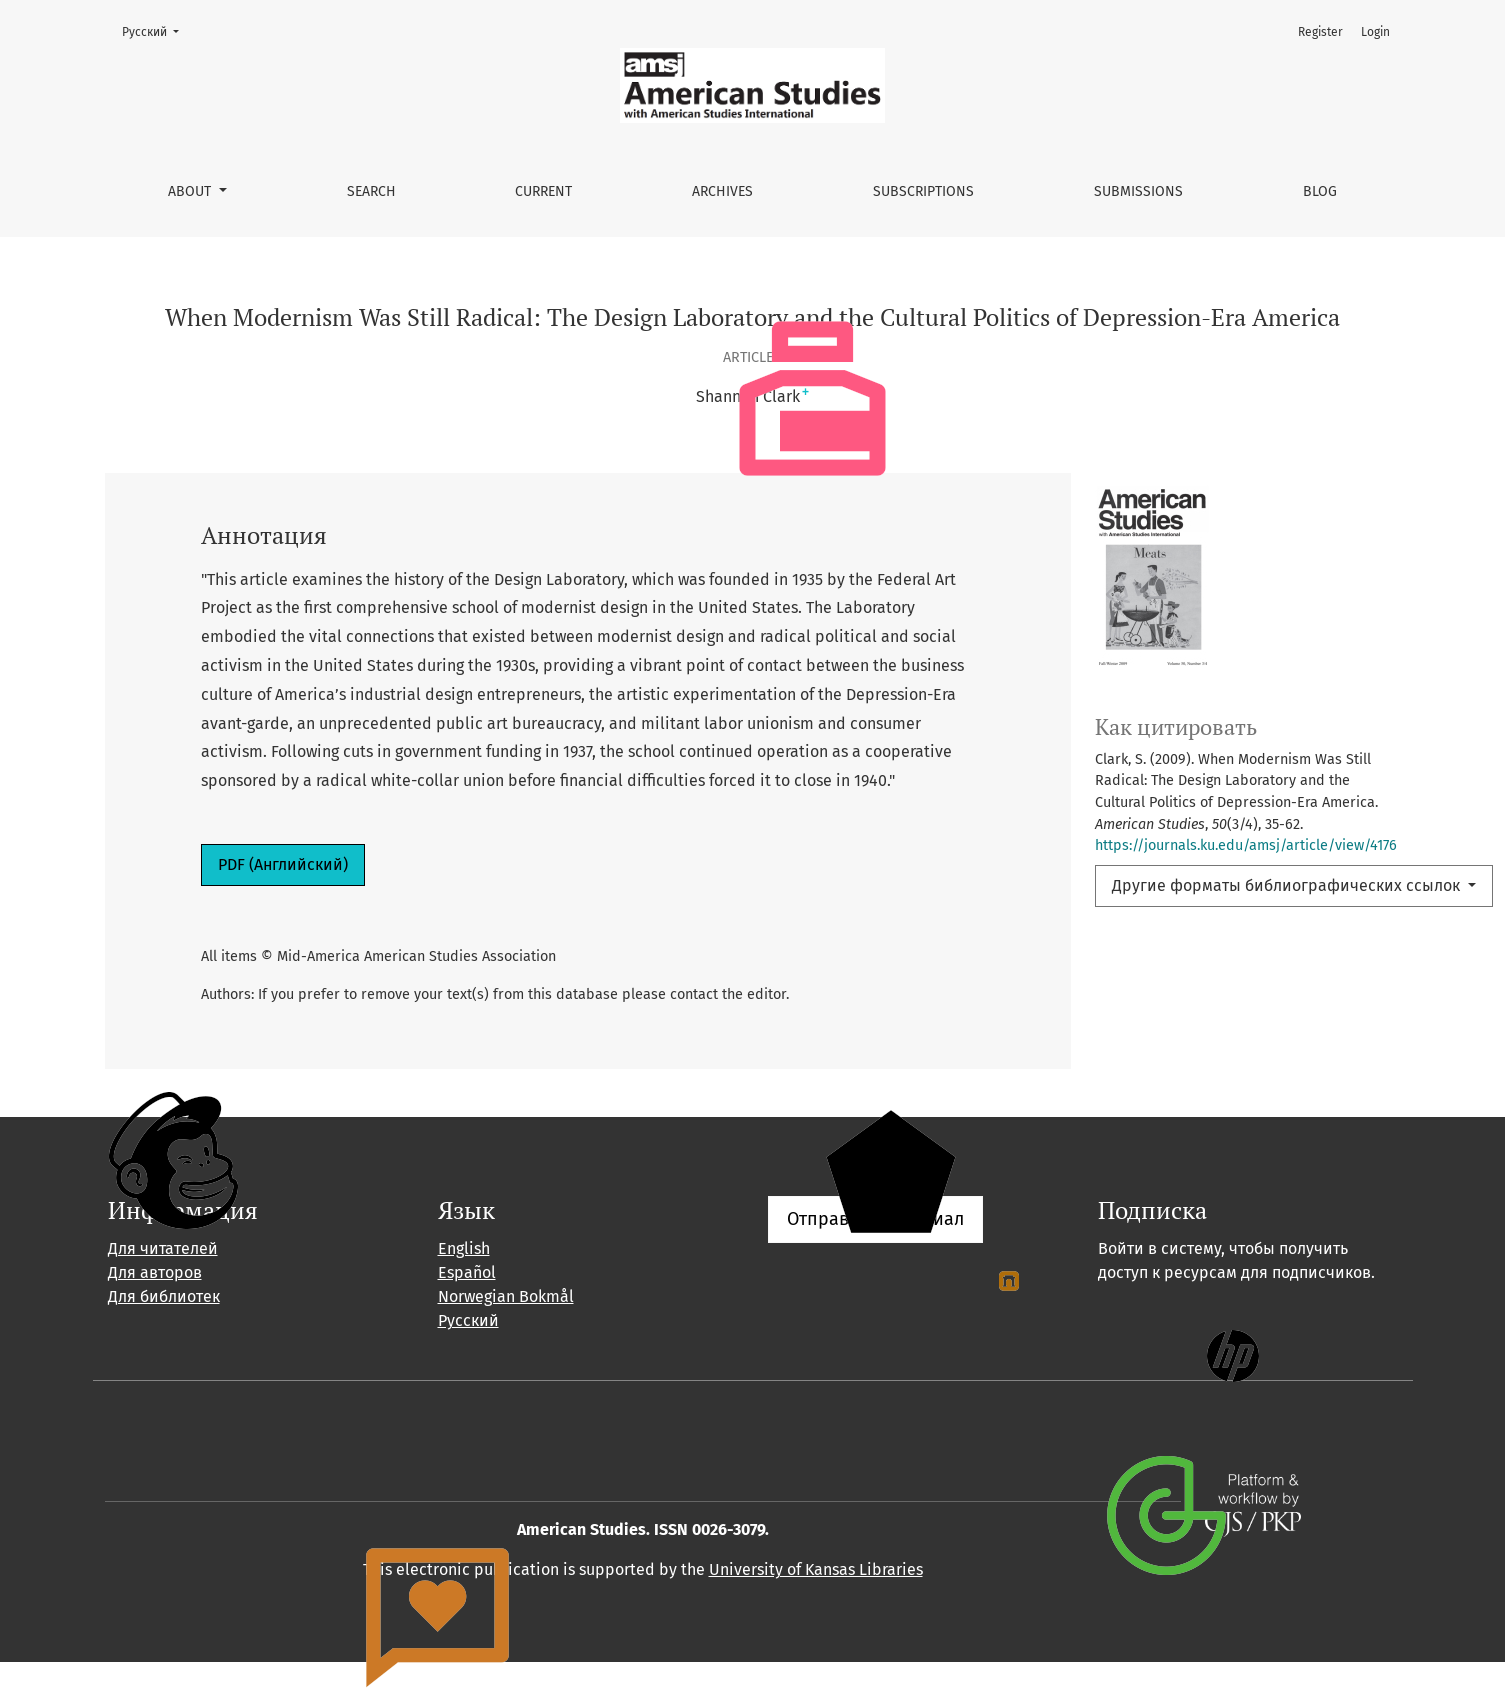 The image size is (1505, 1702). Describe the element at coordinates (1233, 1356) in the screenshot. I see `HP brand logo` at that location.